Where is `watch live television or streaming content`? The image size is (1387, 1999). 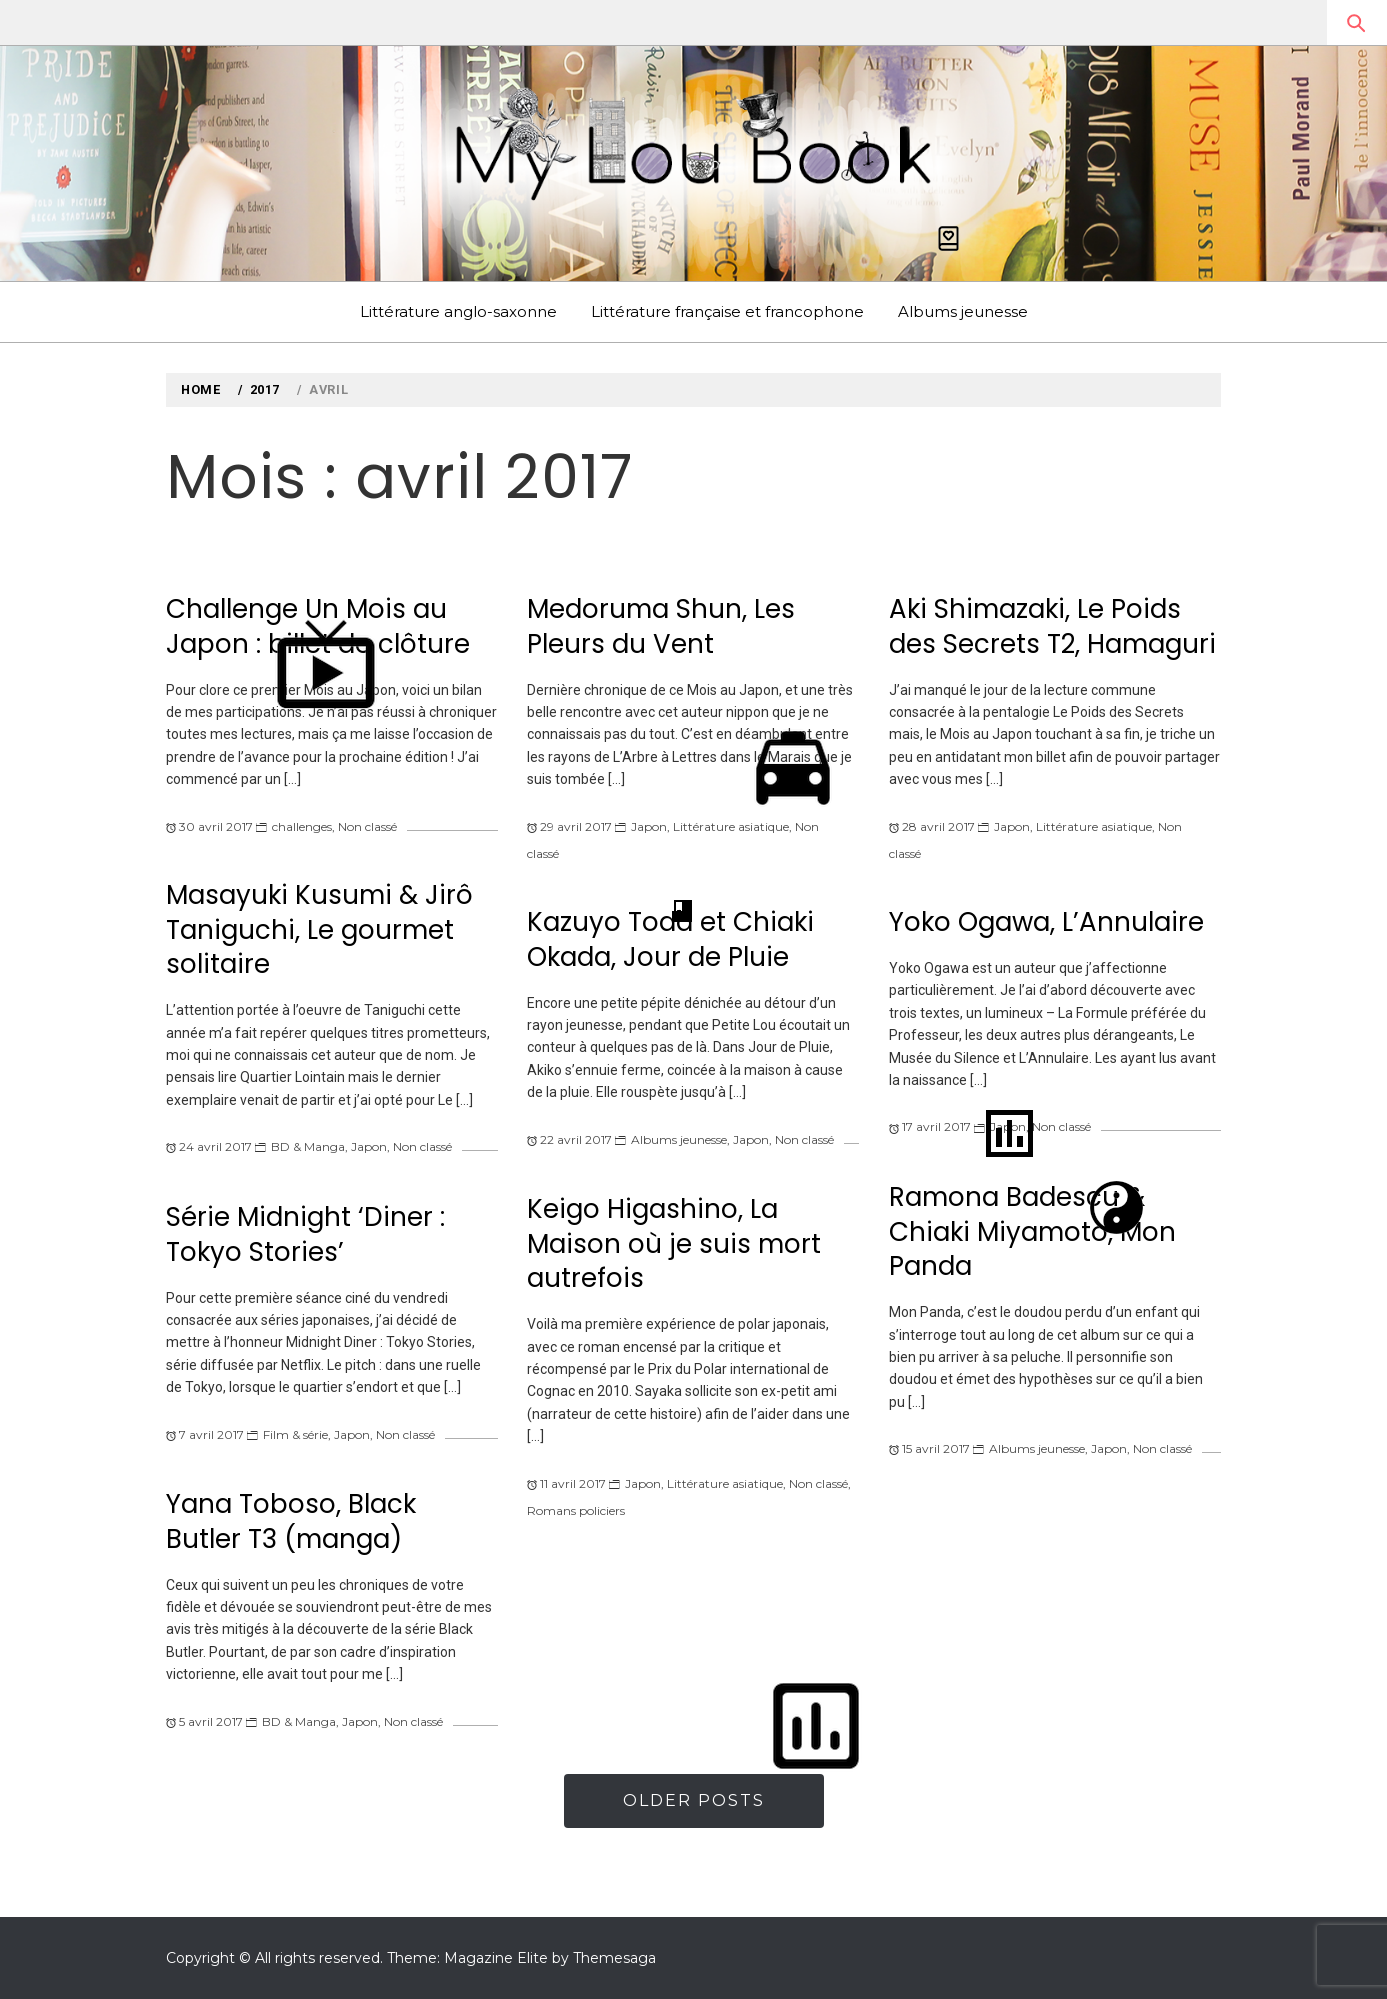
watch live television or streaming content is located at coordinates (326, 664).